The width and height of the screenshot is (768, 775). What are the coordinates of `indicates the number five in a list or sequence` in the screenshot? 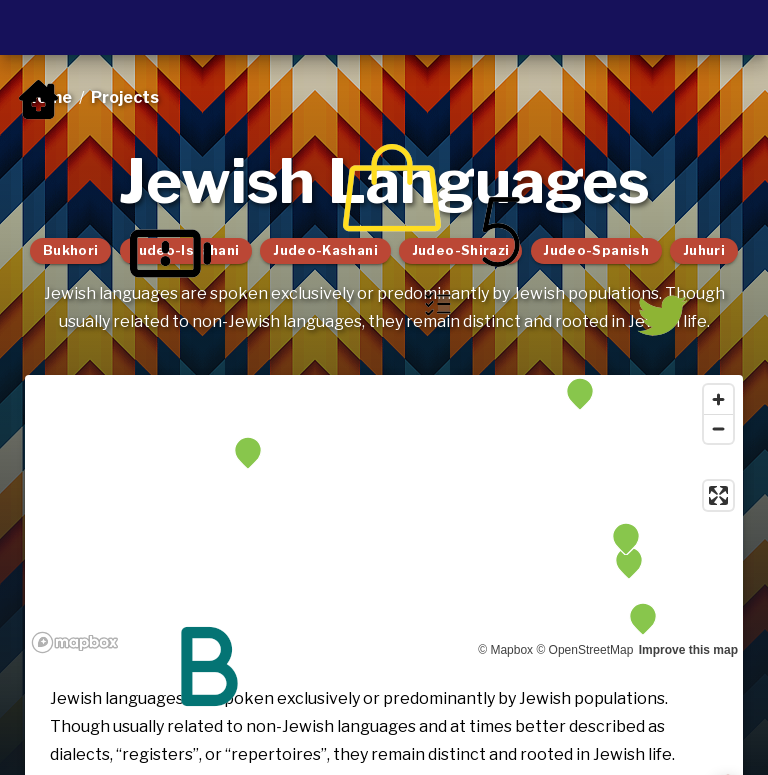 It's located at (501, 232).